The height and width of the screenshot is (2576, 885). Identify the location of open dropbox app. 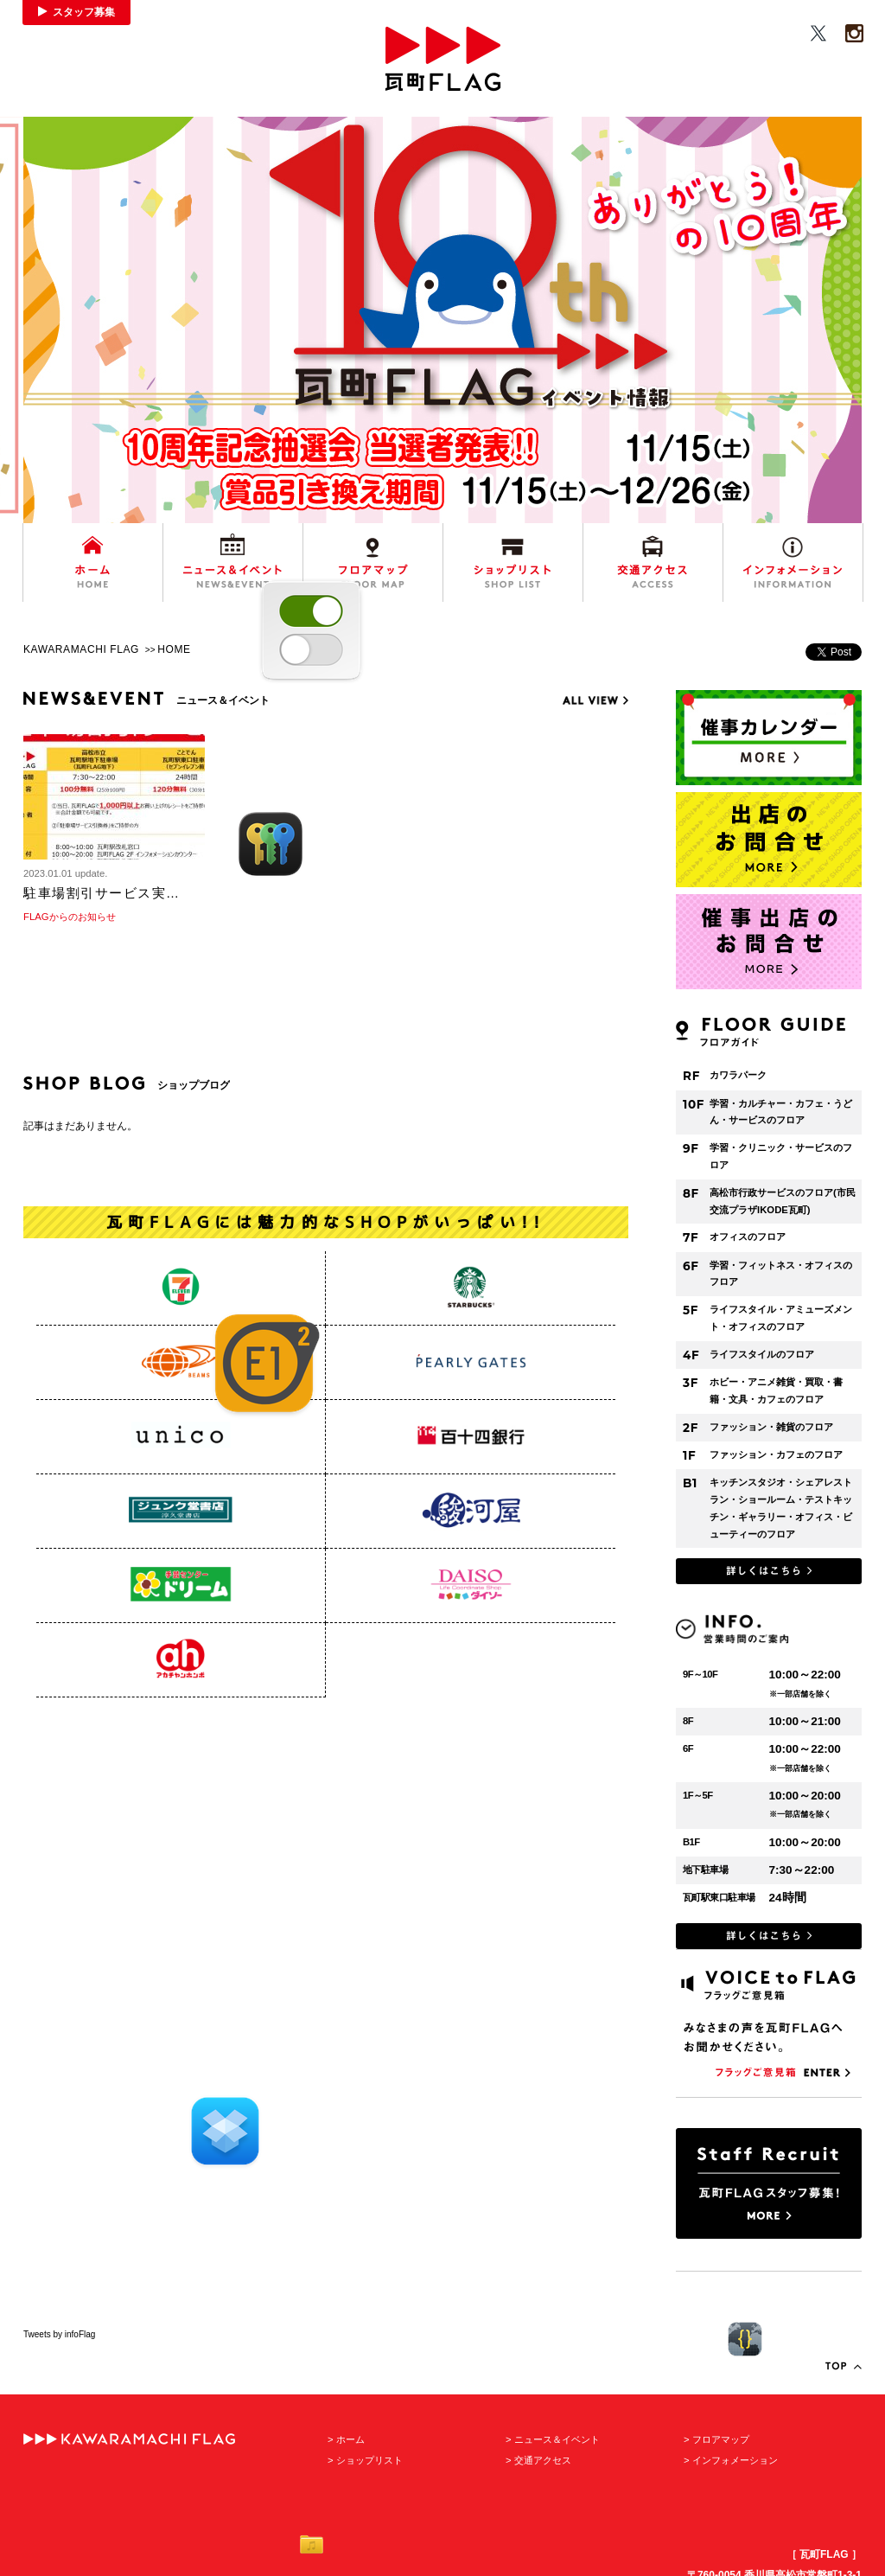
(225, 2131).